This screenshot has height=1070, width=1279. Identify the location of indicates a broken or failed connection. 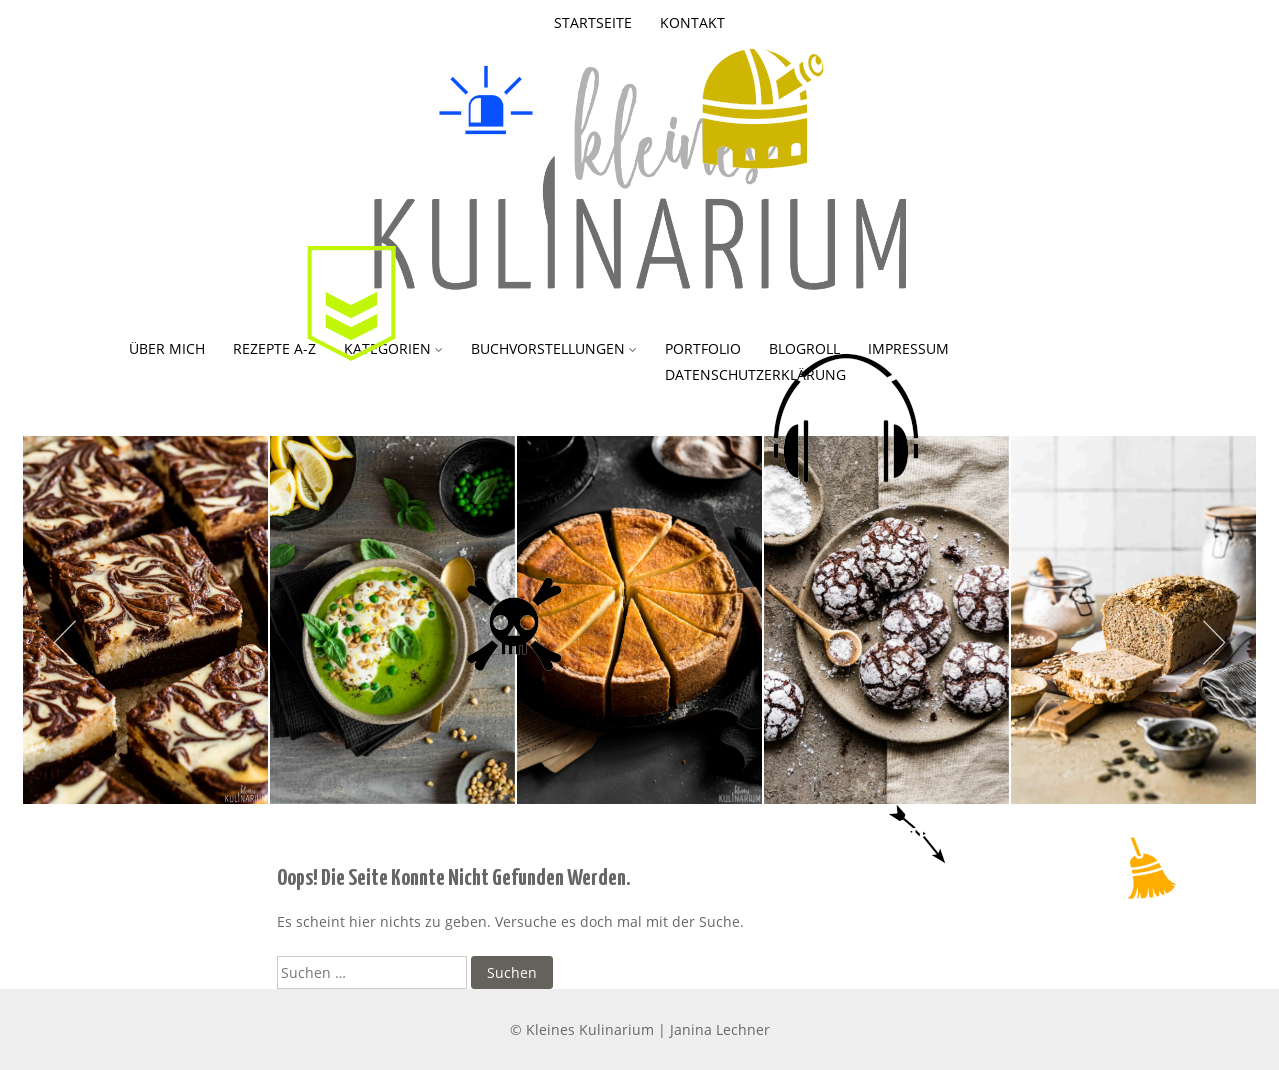
(917, 834).